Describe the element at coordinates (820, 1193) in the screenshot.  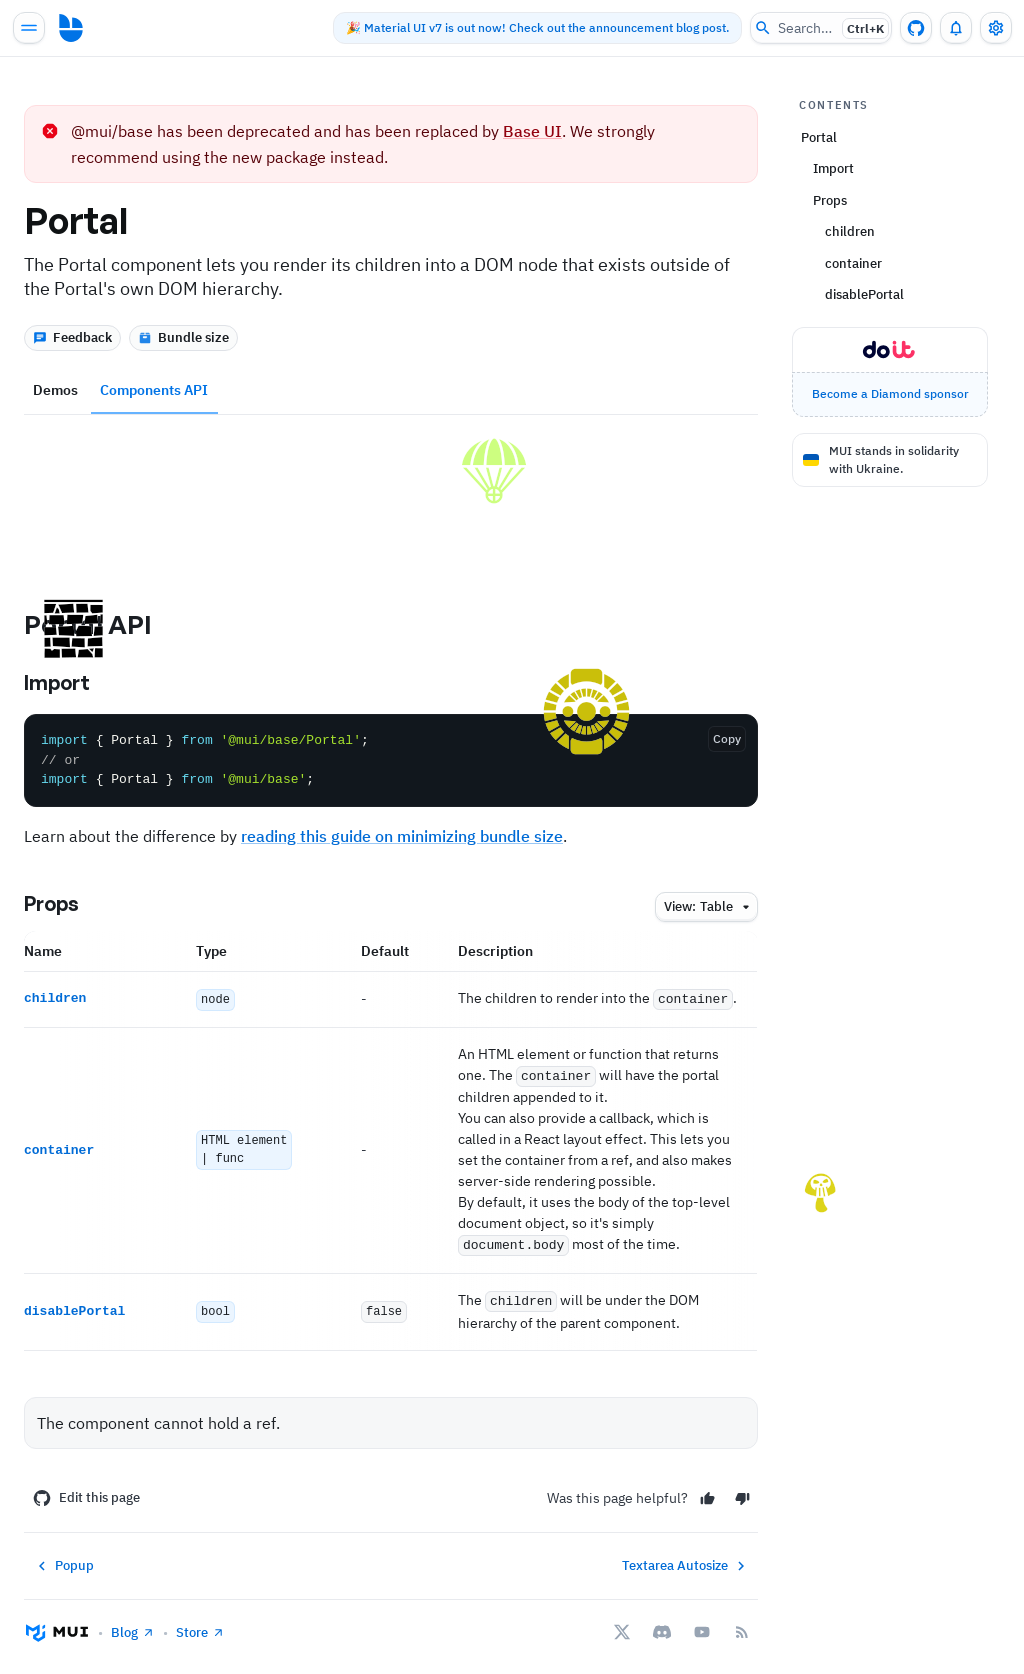
I see `deadly or poisonous mushroom indicator` at that location.